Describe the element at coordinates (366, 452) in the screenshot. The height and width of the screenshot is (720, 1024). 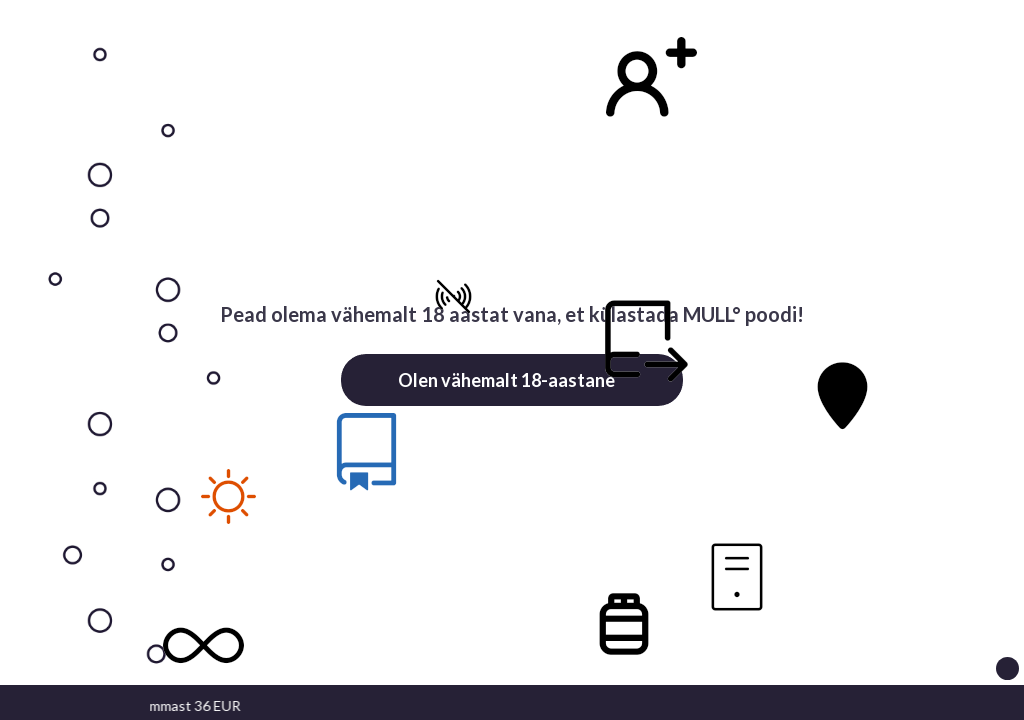
I see `access a code repository` at that location.